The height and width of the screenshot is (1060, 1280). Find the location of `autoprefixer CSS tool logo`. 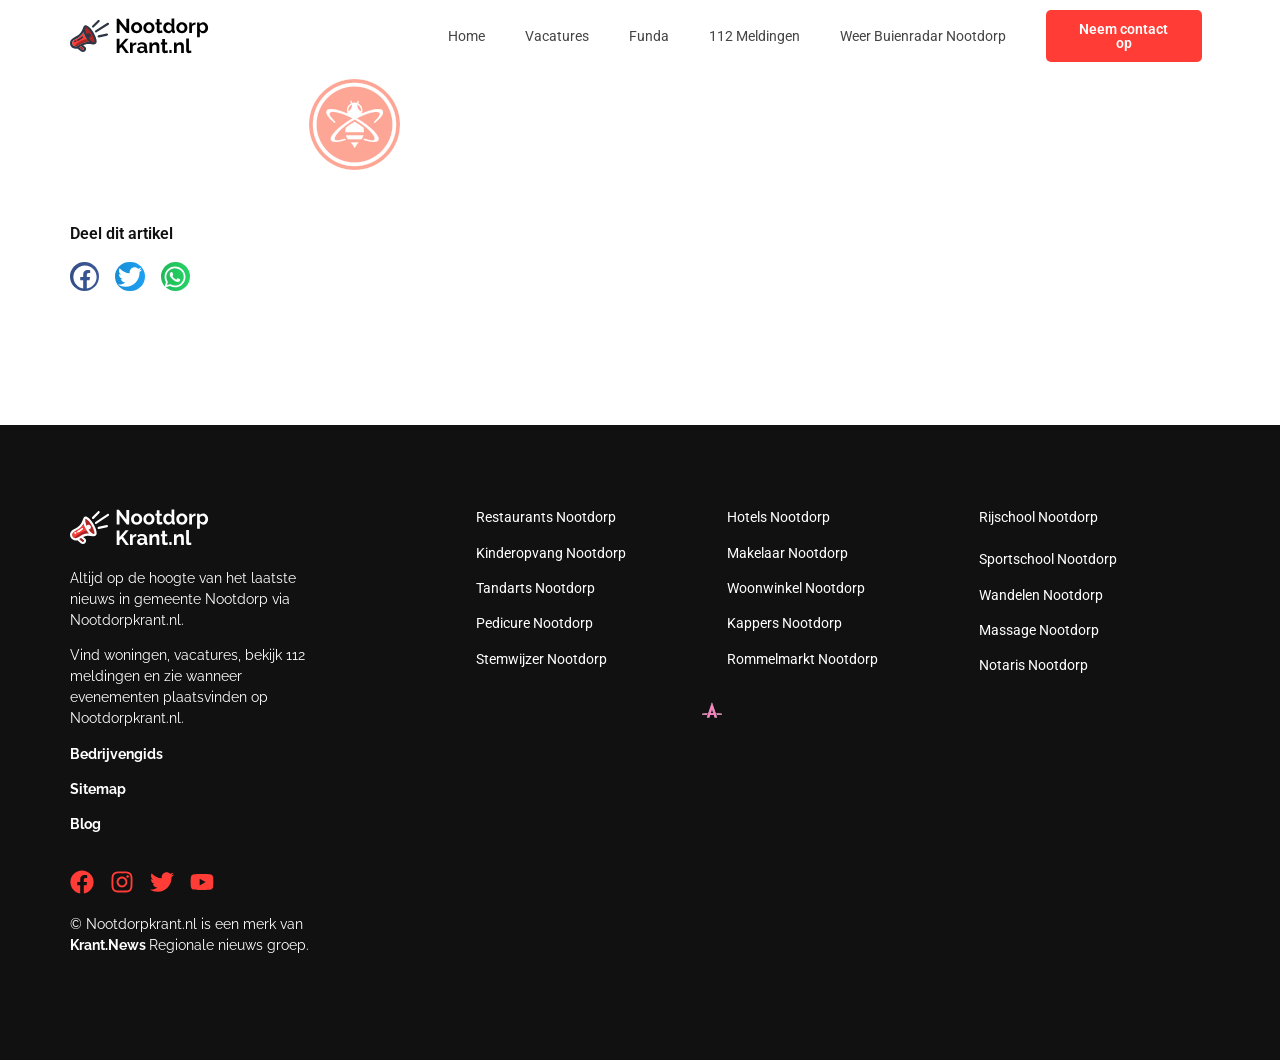

autoprefixer CSS tool logo is located at coordinates (712, 710).